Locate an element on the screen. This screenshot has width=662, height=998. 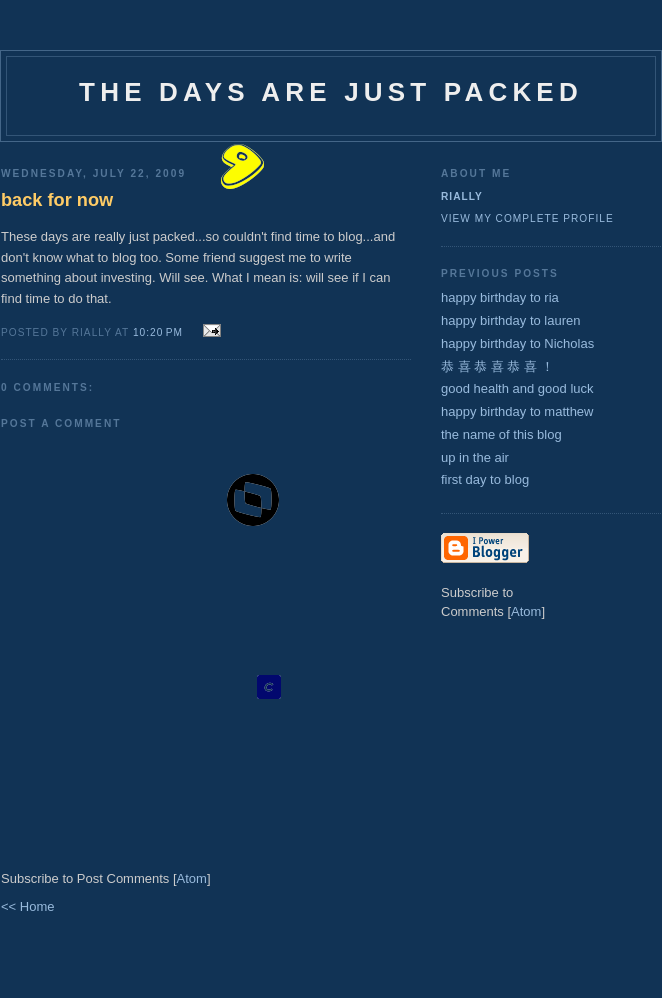
totvs company logo is located at coordinates (253, 500).